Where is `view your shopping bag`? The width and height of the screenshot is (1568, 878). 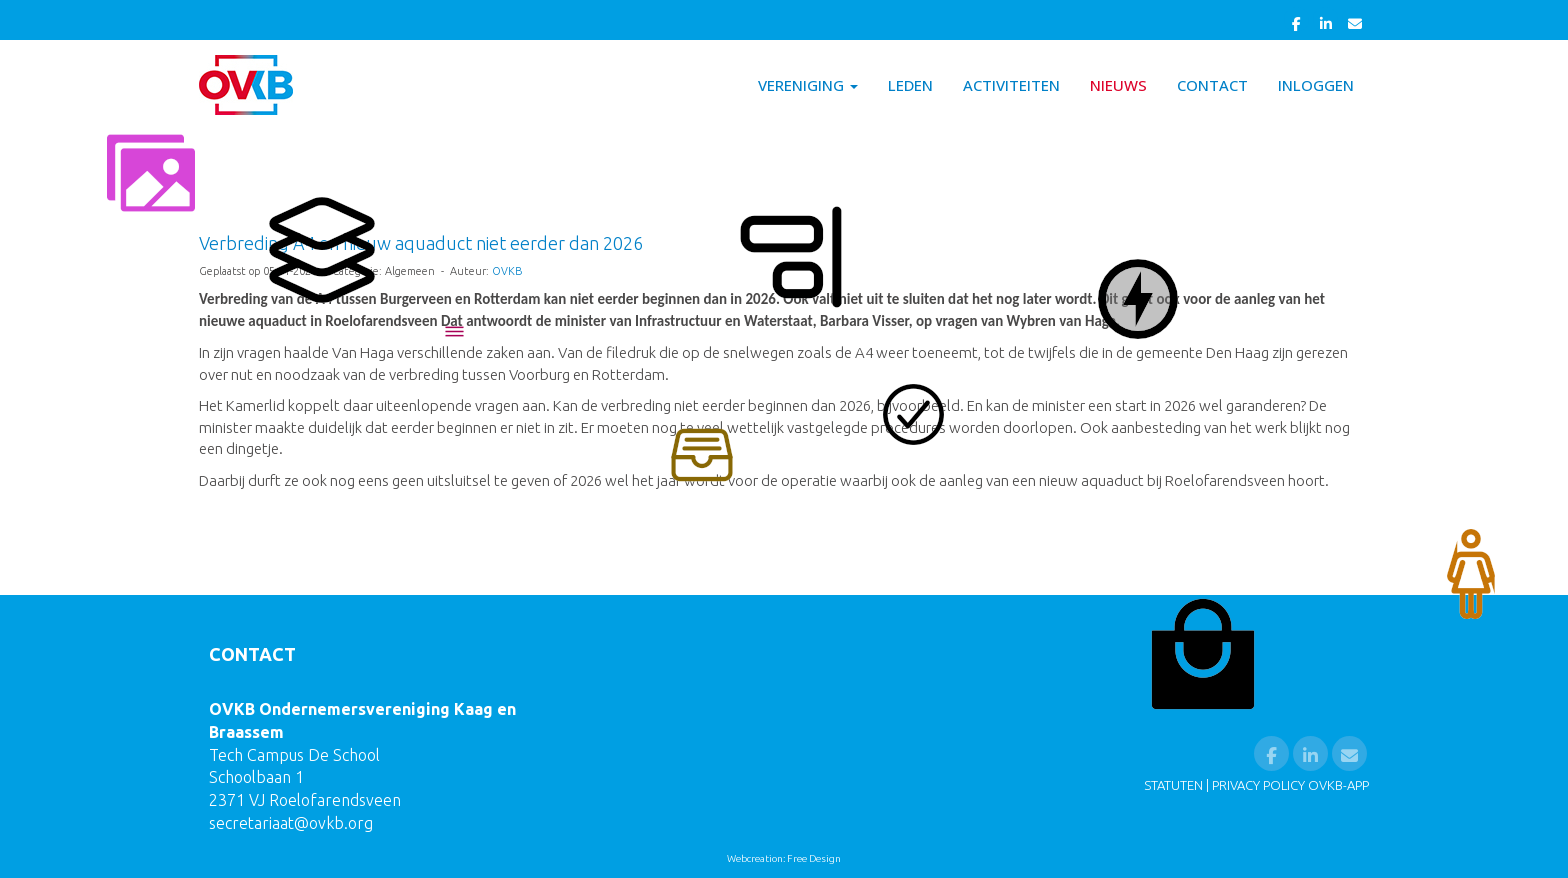
view your shopping bag is located at coordinates (1203, 654).